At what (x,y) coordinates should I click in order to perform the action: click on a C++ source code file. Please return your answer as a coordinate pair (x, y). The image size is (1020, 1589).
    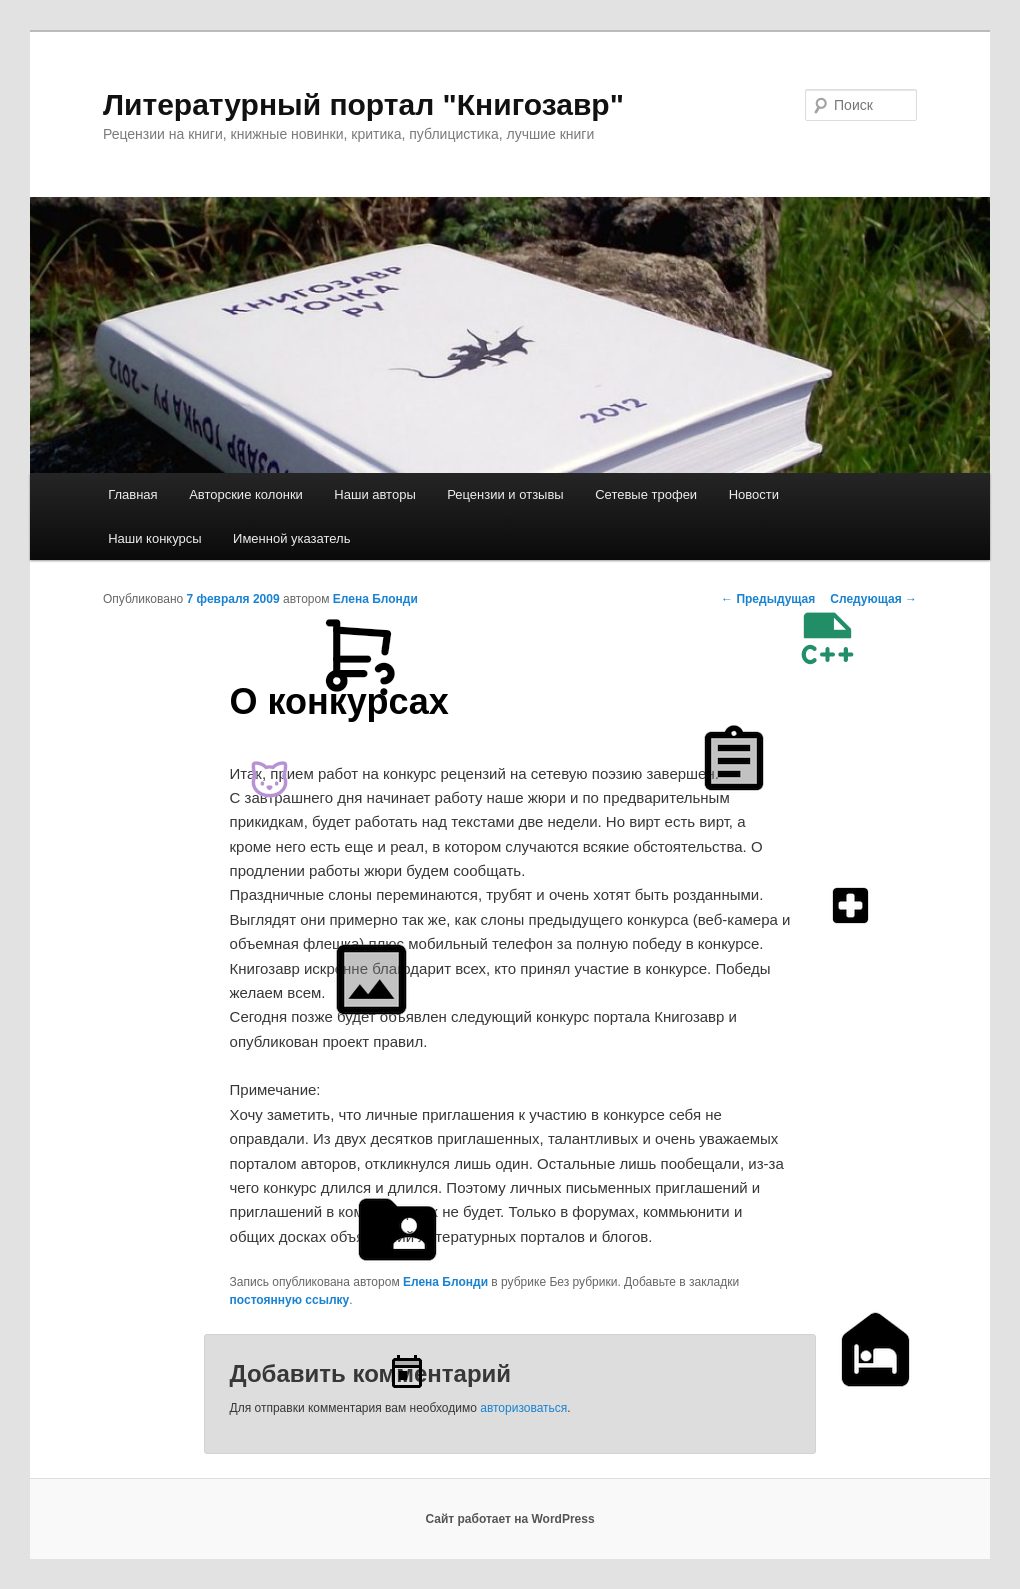
    Looking at the image, I should click on (827, 640).